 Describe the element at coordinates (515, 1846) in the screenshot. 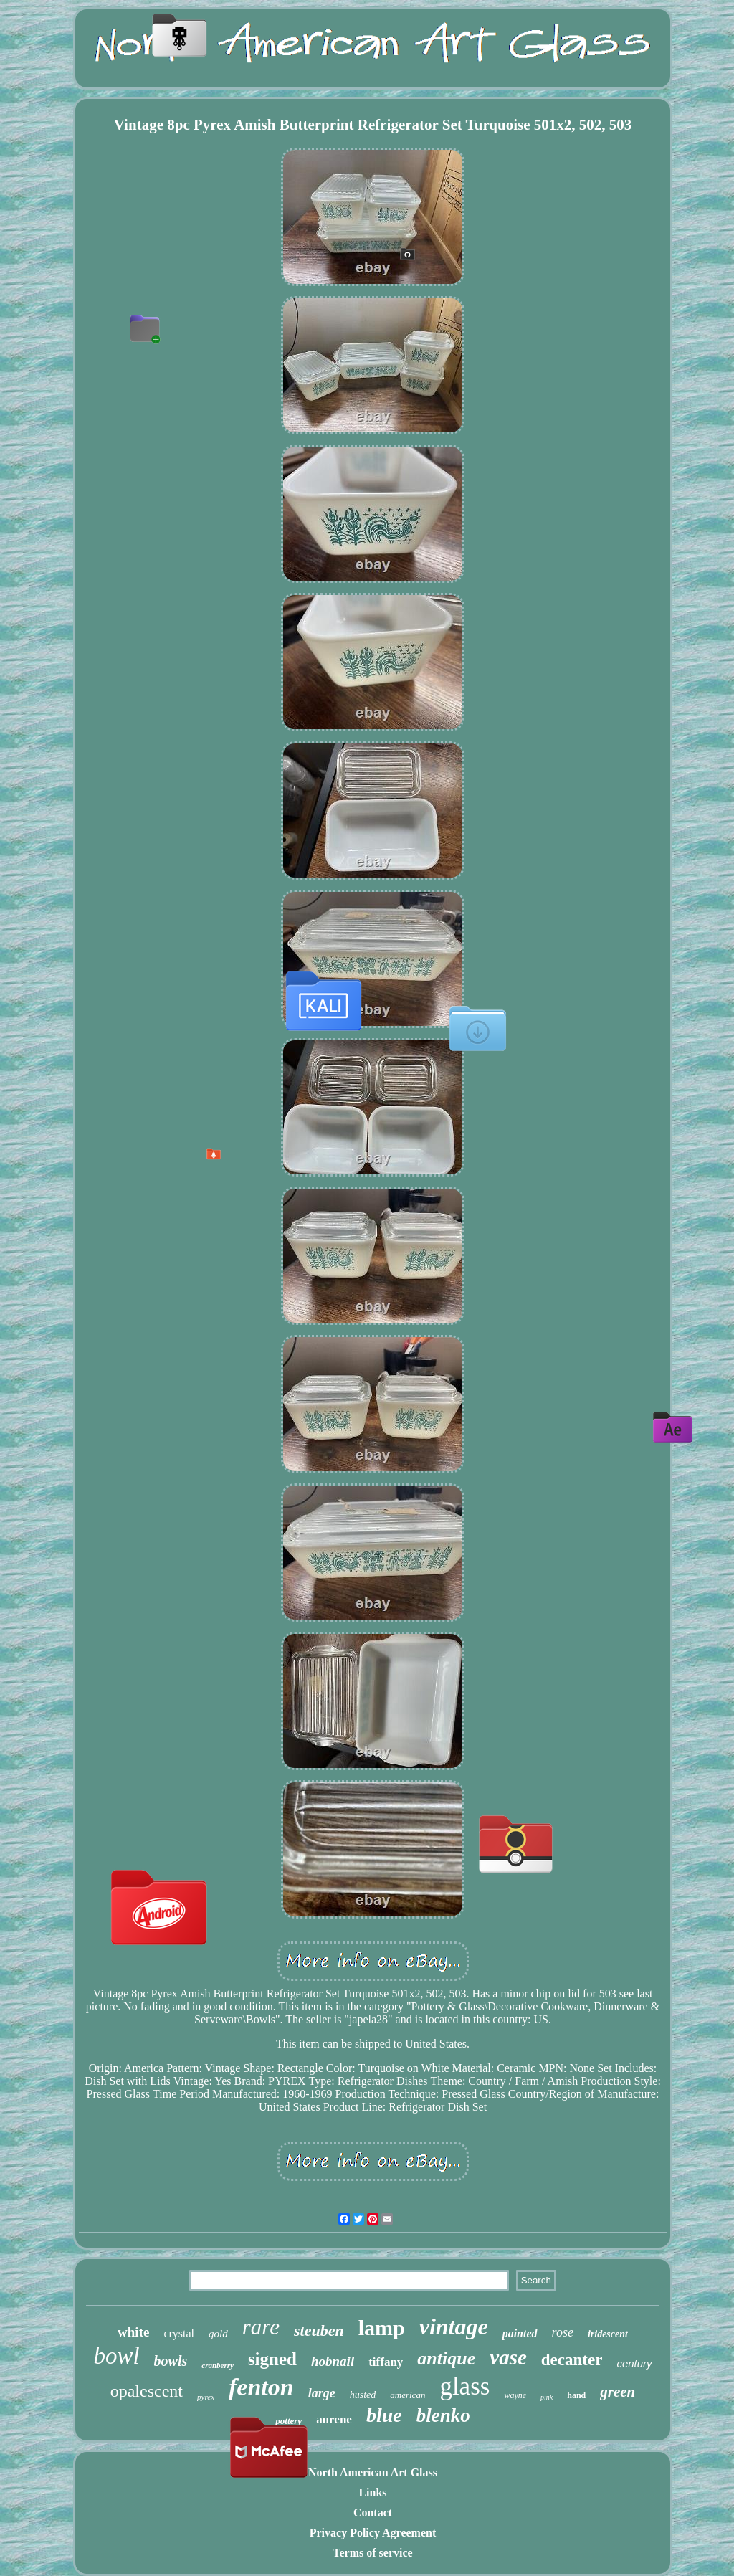

I see `open pokémon repeat ball themed folder` at that location.